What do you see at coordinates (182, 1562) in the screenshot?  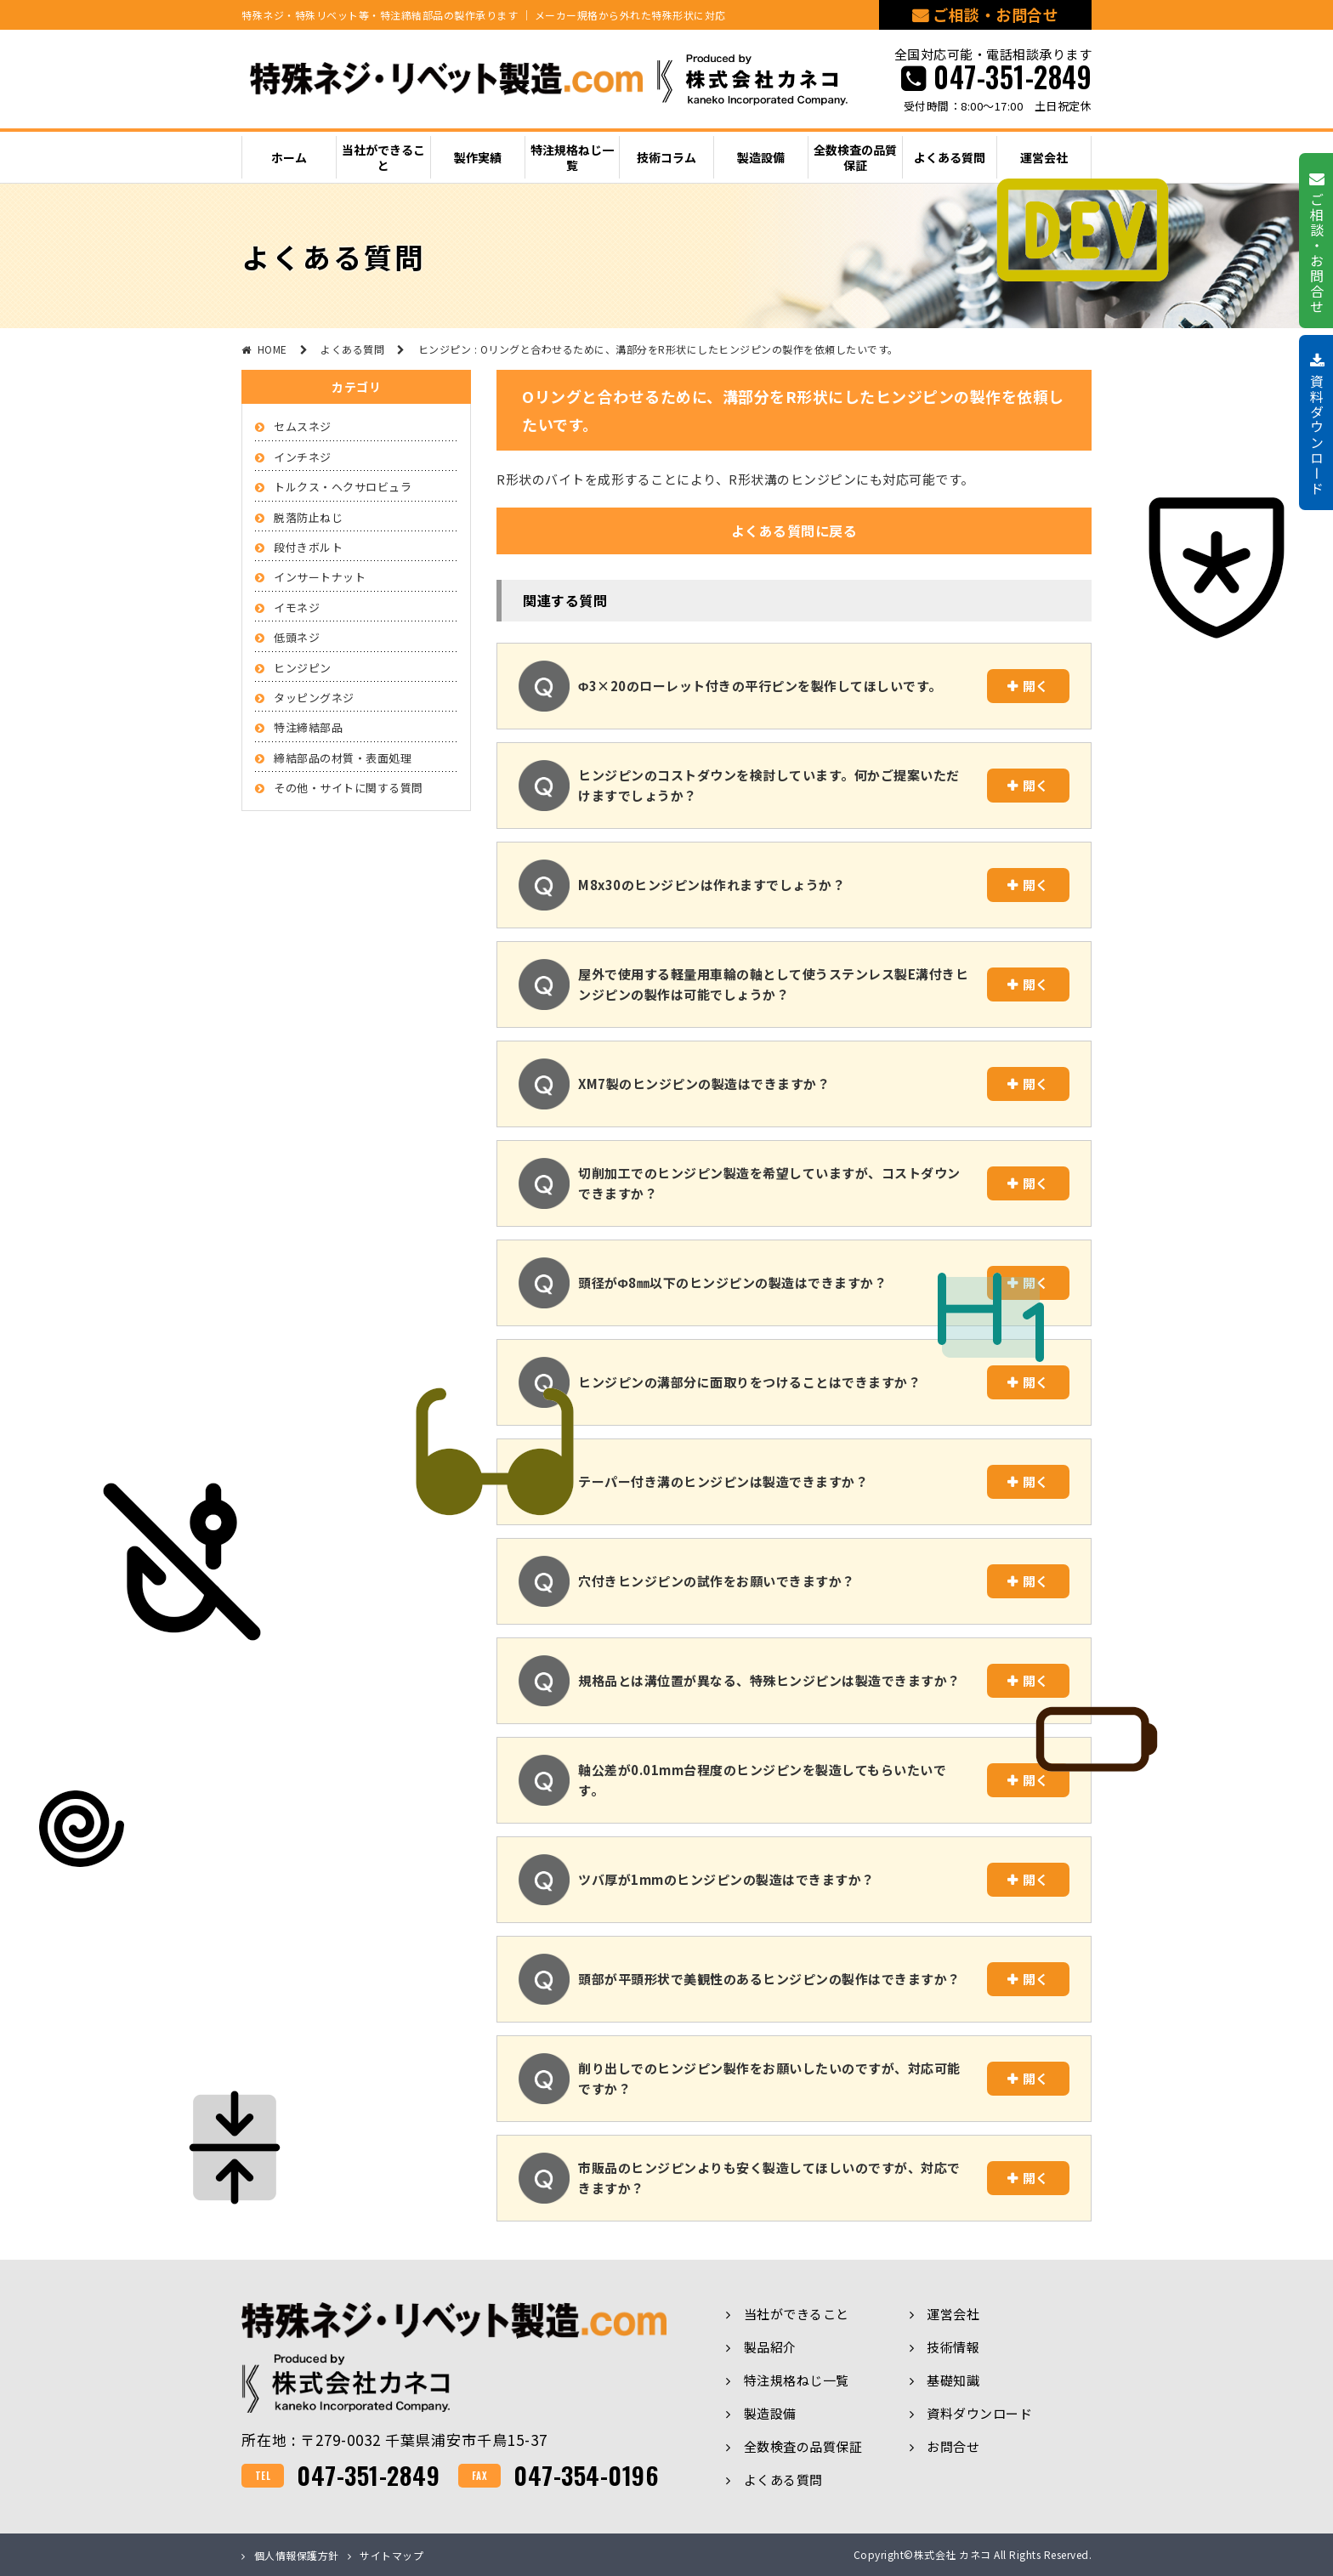 I see `disable fishing or hook feature` at bounding box center [182, 1562].